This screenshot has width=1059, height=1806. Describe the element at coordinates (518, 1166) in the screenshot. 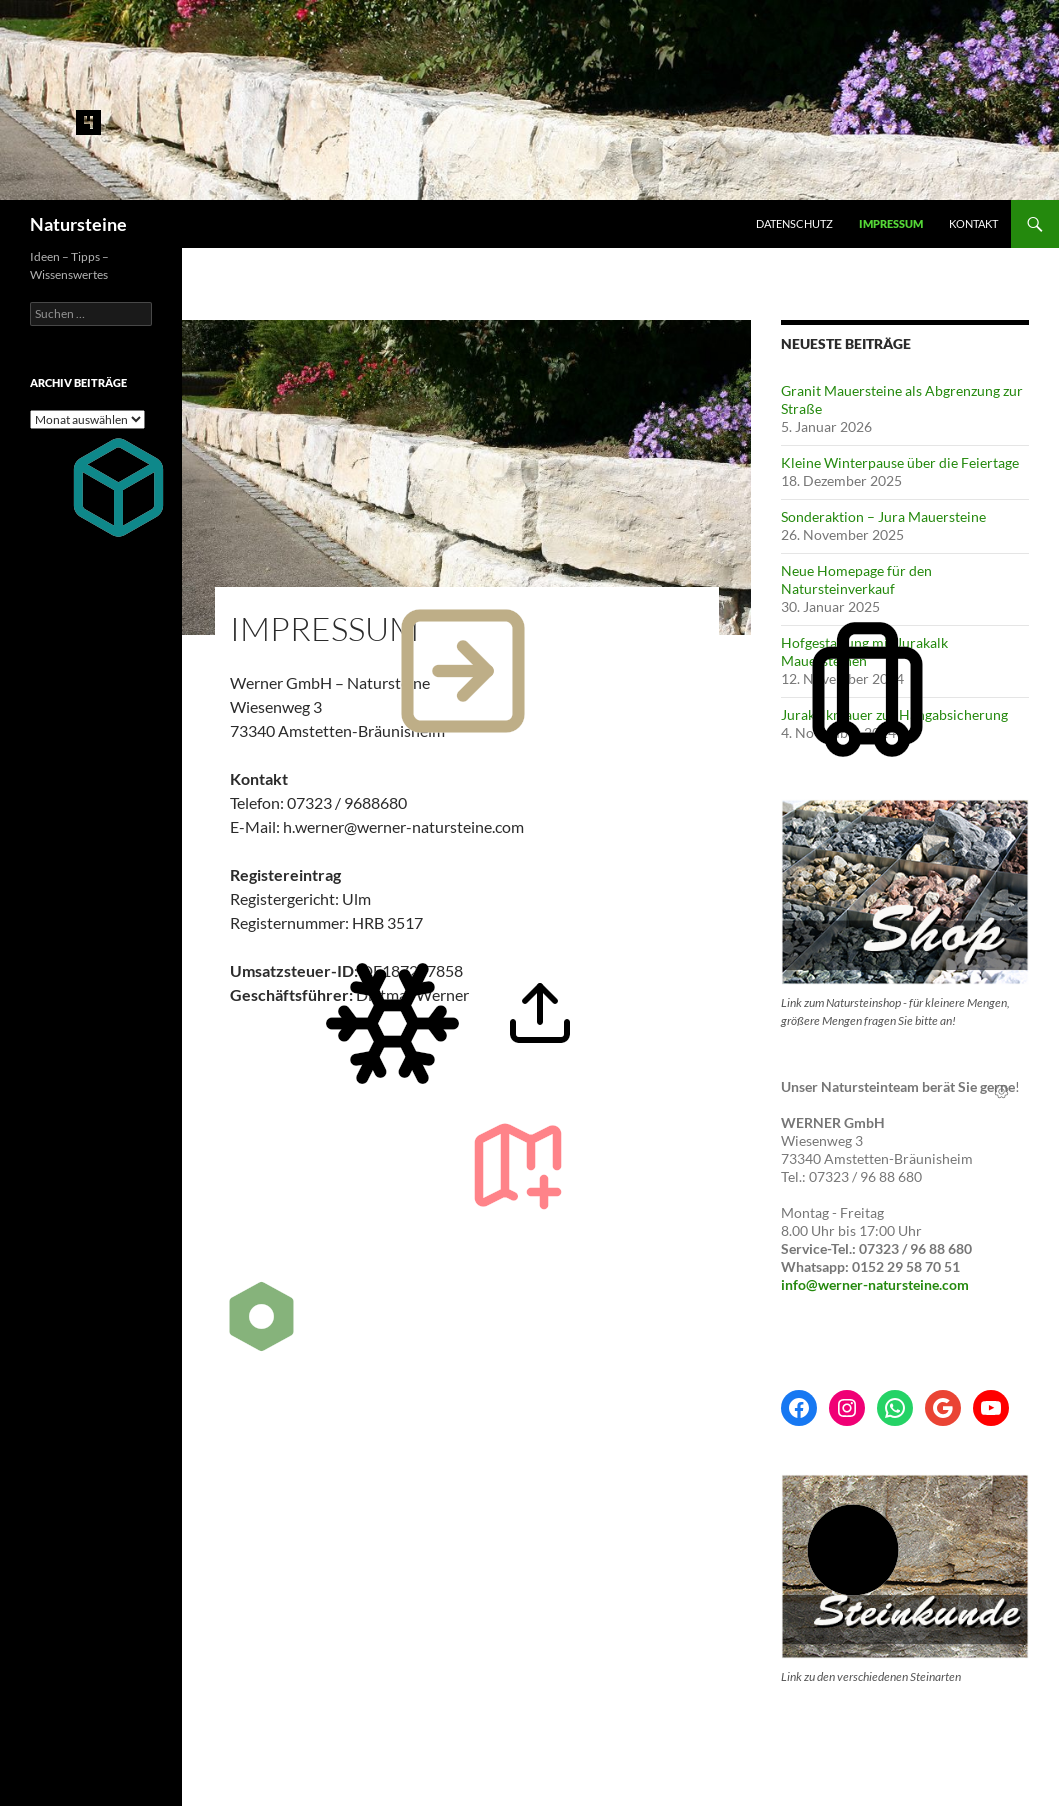

I see `add a new location to the map` at that location.